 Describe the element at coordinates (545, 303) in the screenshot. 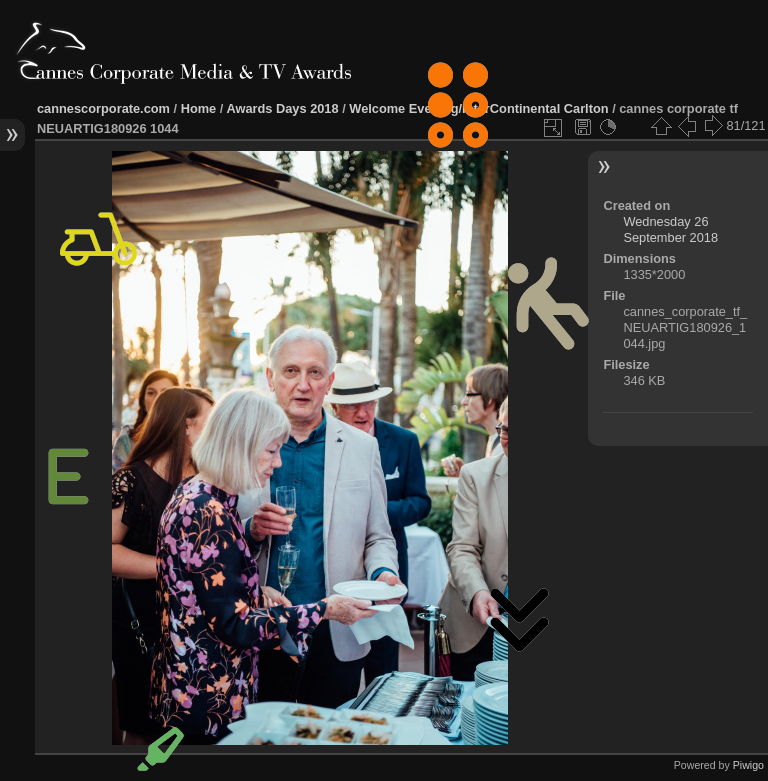

I see `indicates a slip or fall hazard warning` at that location.